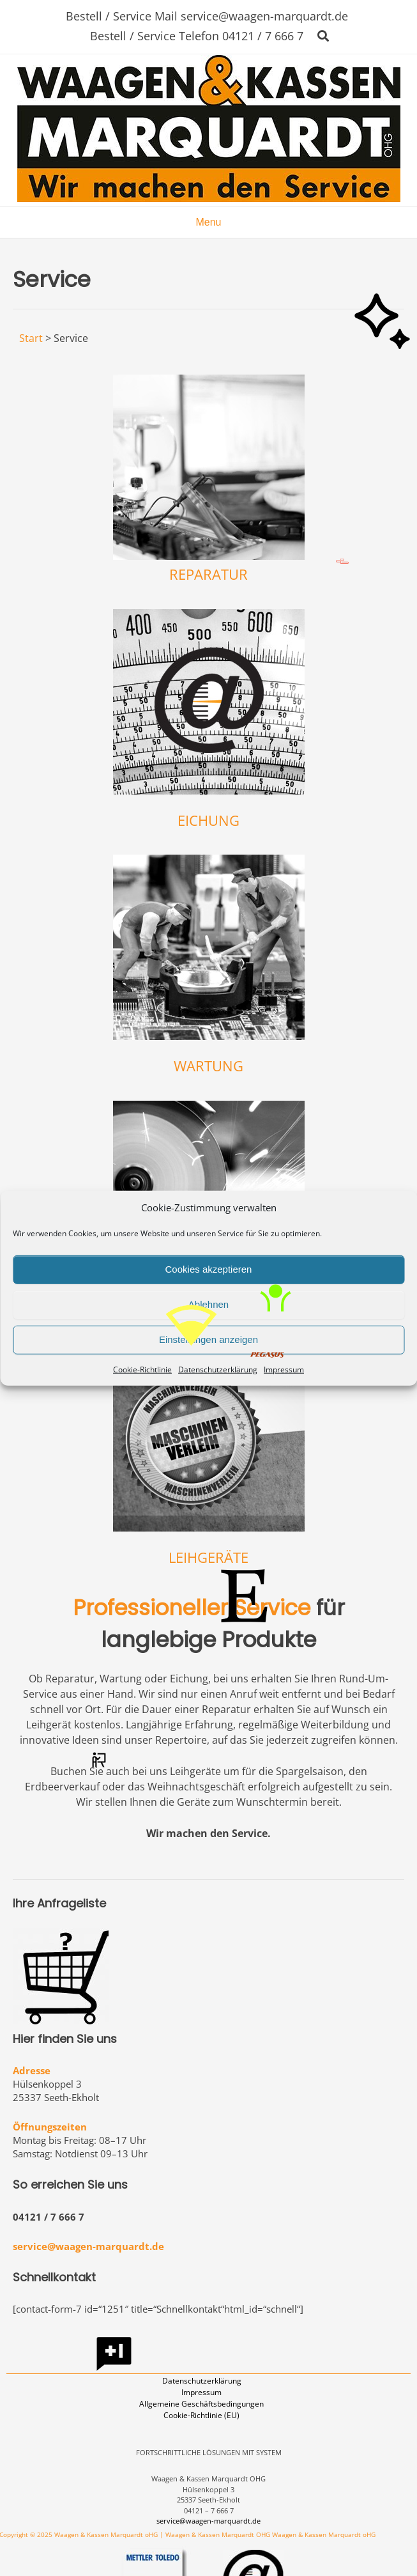 Image resolution: width=417 pixels, height=2576 pixels. I want to click on add a follow-up message to a conversation, so click(114, 2352).